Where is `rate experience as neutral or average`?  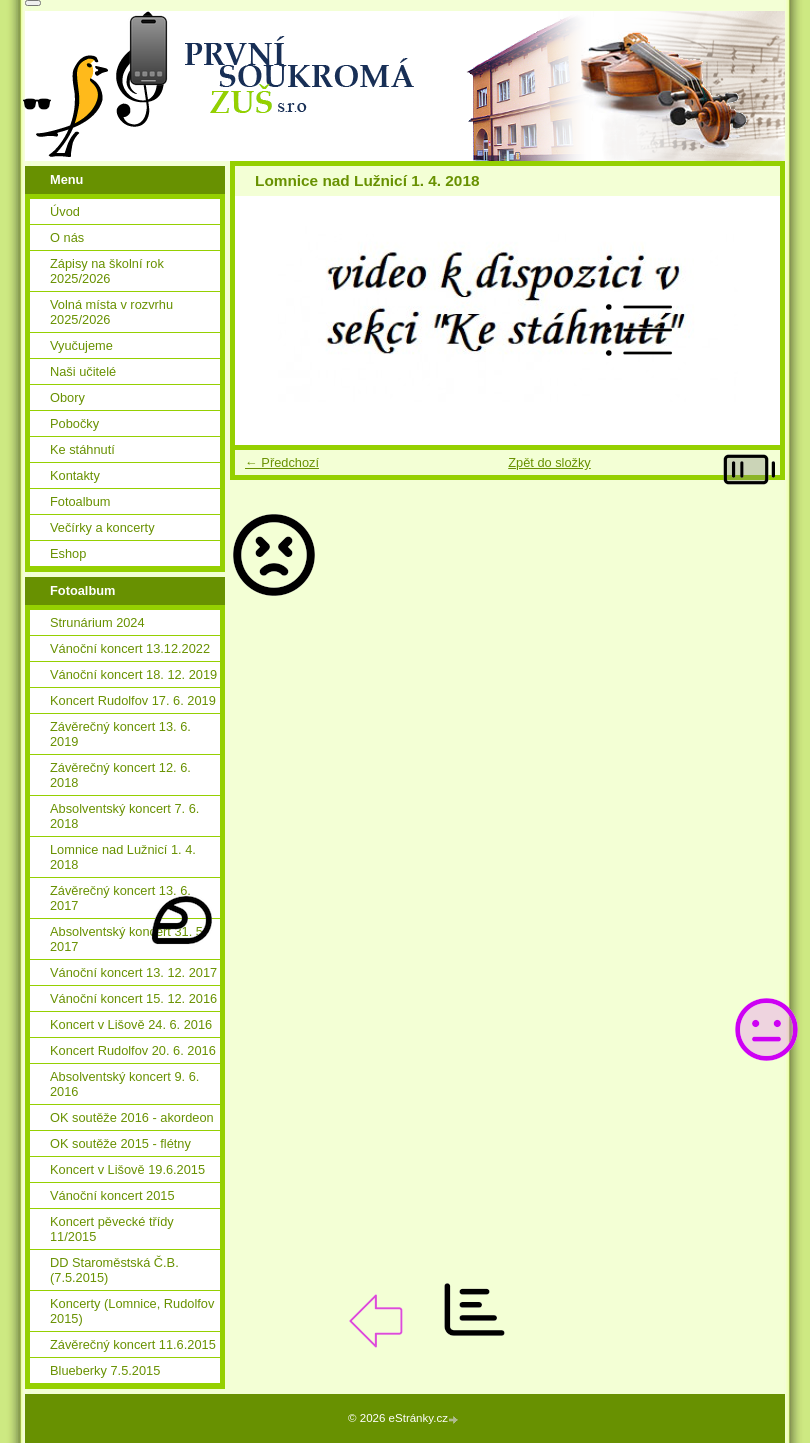
rate experience as neutral or average is located at coordinates (766, 1029).